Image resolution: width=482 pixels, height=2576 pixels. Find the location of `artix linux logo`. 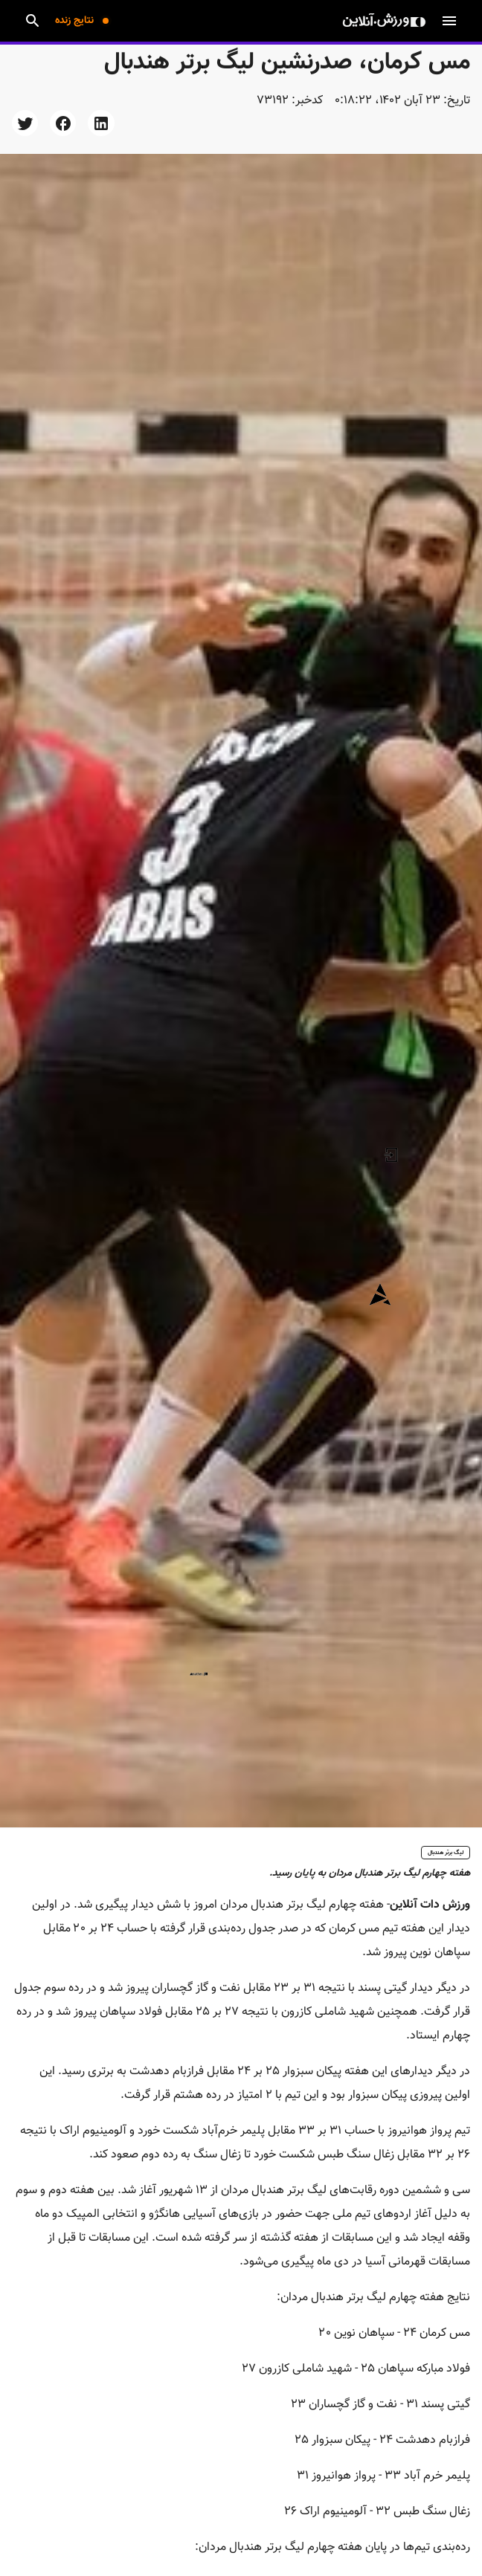

artix linux logo is located at coordinates (380, 1294).